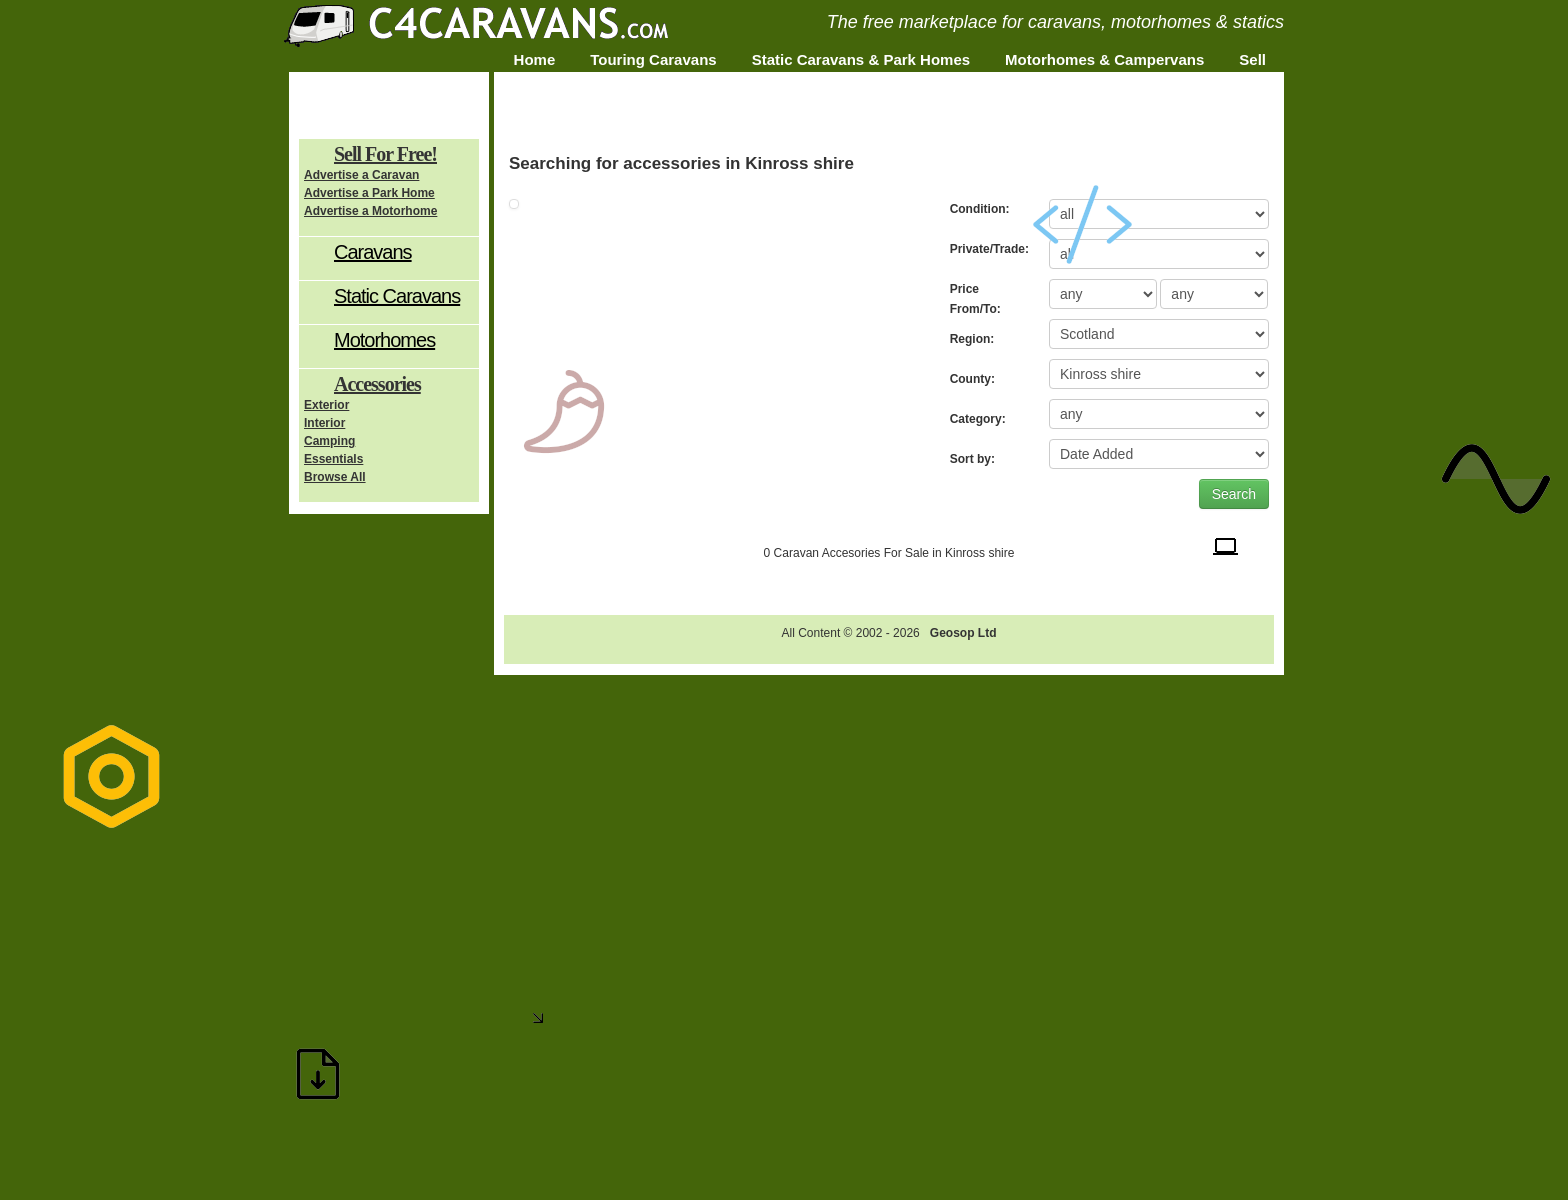  What do you see at coordinates (538, 1018) in the screenshot?
I see `navigate to the next item diagonally` at bounding box center [538, 1018].